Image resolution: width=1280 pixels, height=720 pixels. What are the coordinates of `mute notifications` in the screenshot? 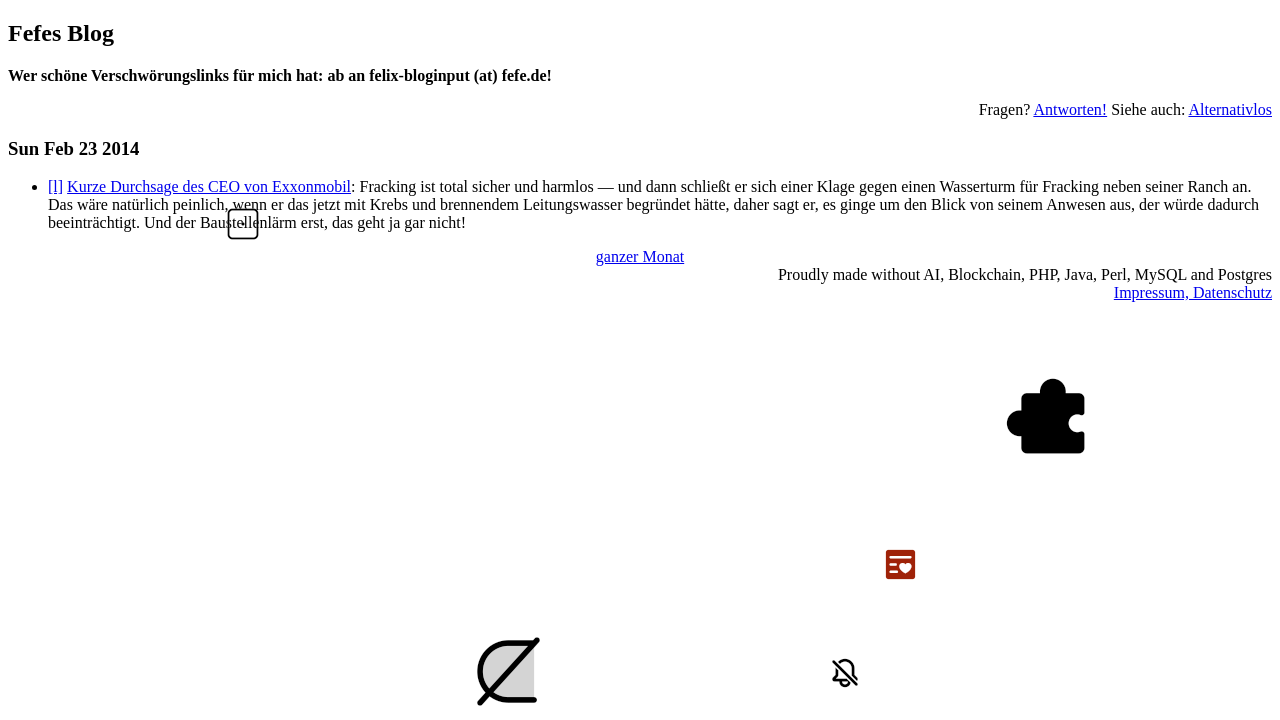 It's located at (845, 673).